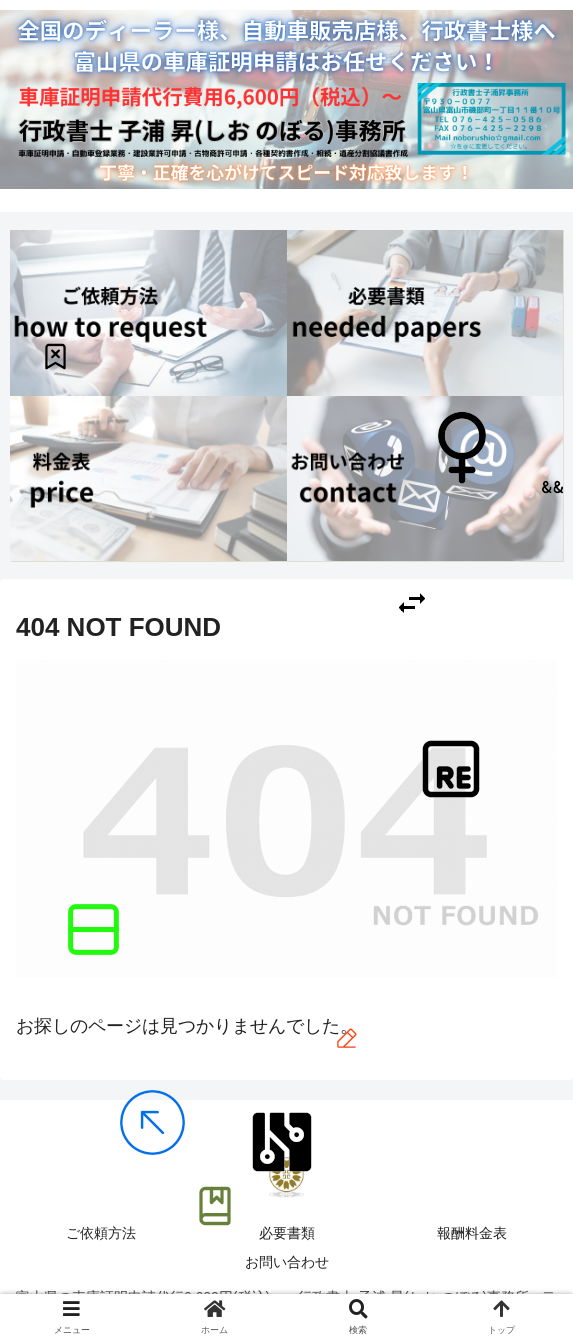 Image resolution: width=573 pixels, height=1344 pixels. I want to click on indicates female gender option, so click(462, 446).